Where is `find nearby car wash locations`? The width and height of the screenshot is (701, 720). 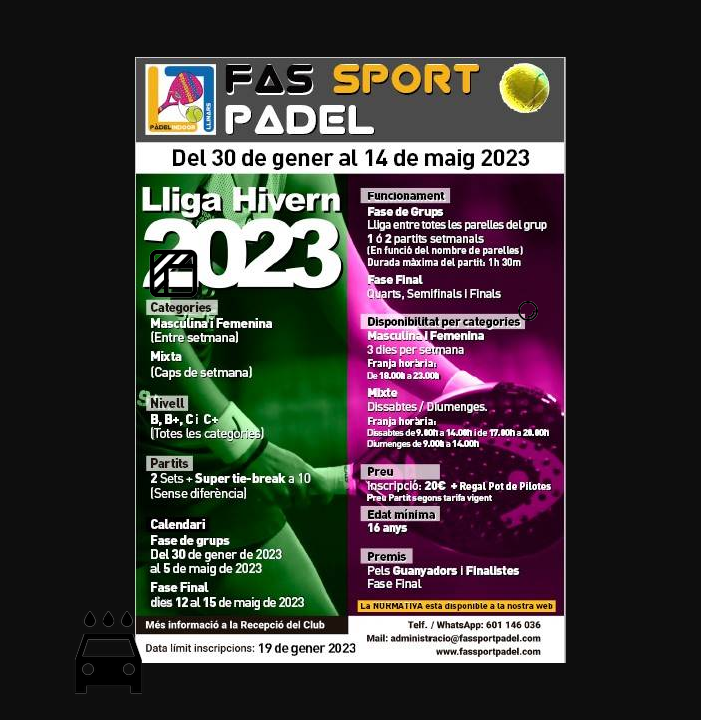 find nearby car wash locations is located at coordinates (108, 652).